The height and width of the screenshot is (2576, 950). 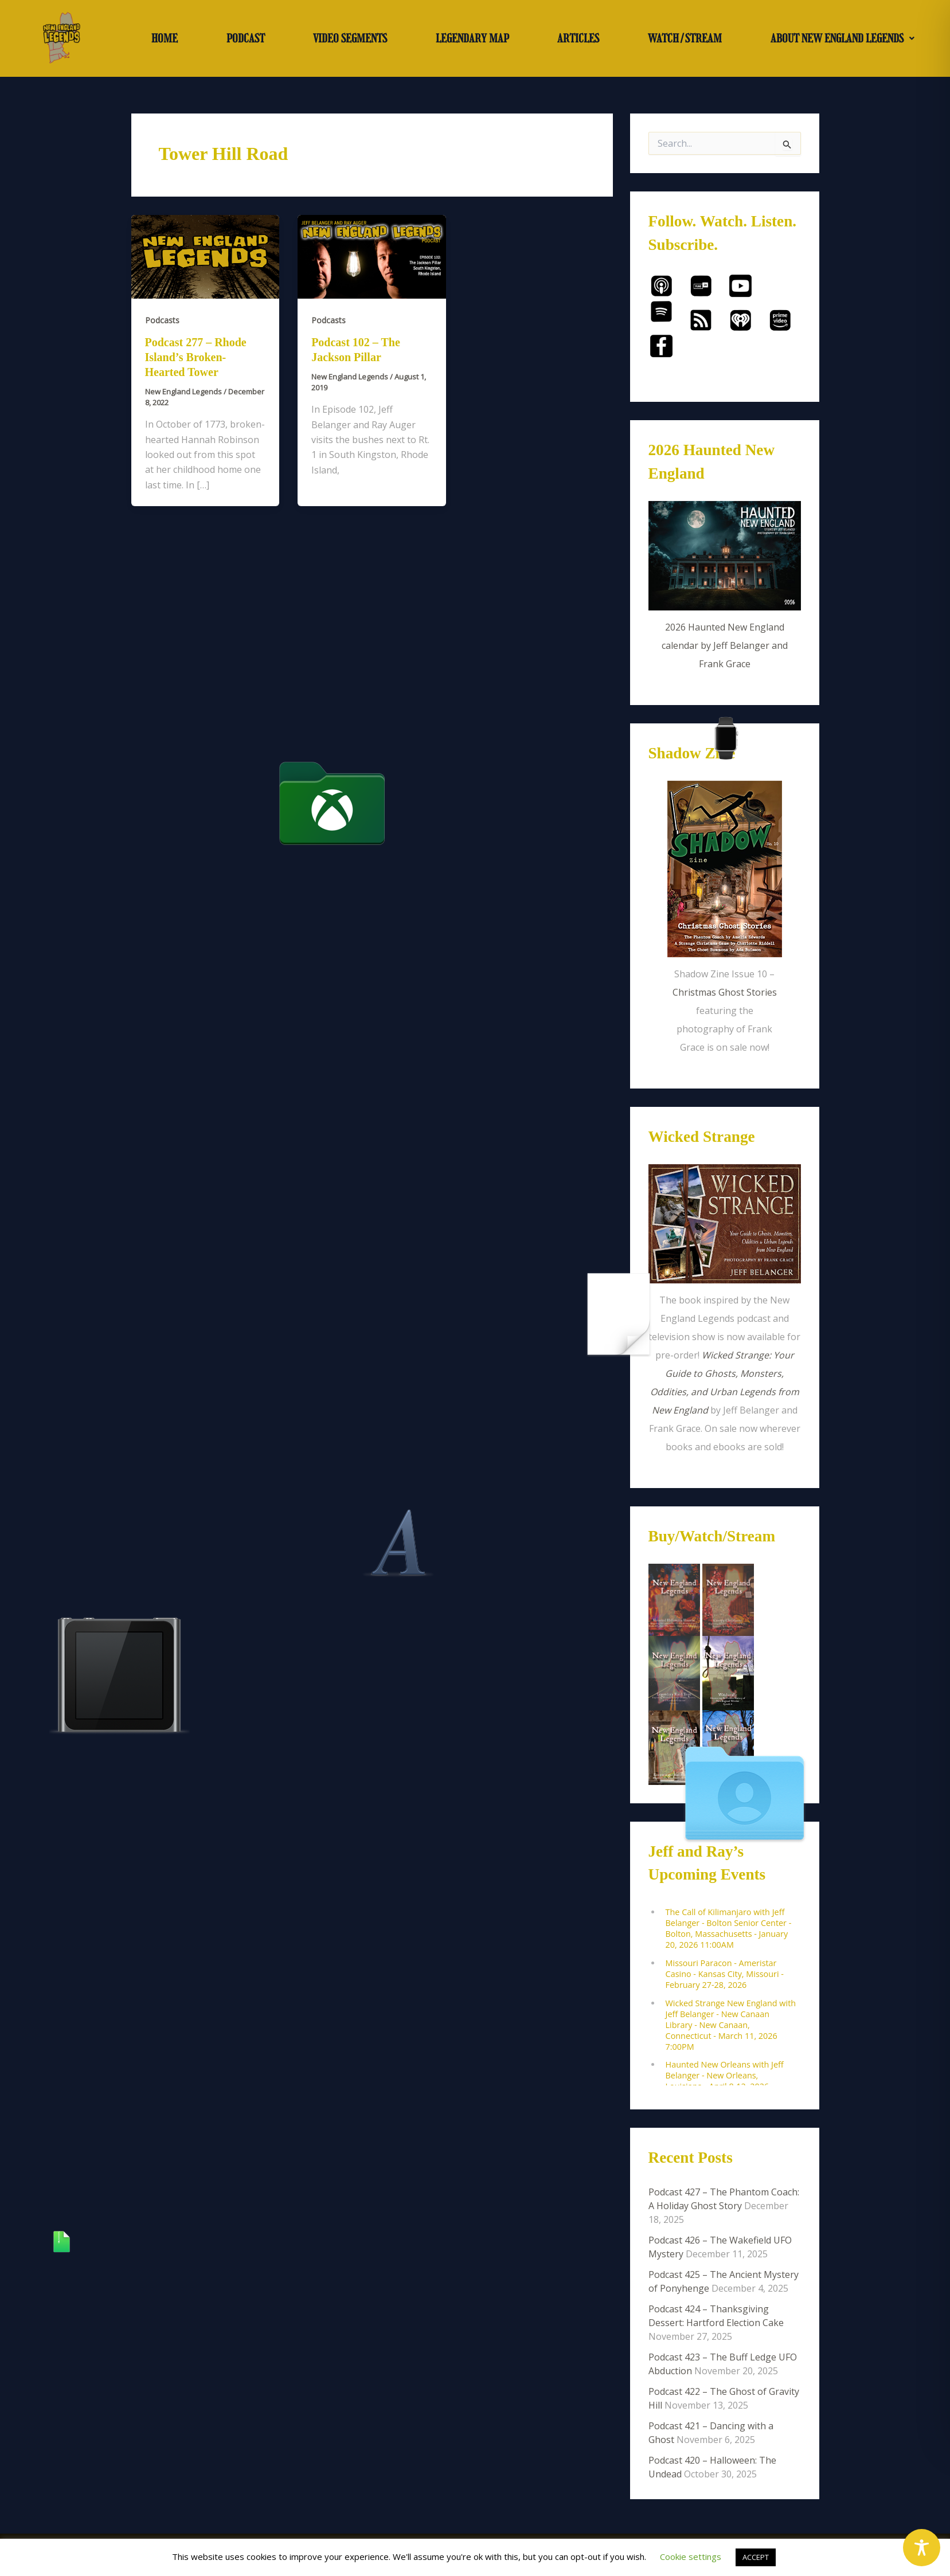 What do you see at coordinates (744, 1793) in the screenshot?
I see `open the users folder` at bounding box center [744, 1793].